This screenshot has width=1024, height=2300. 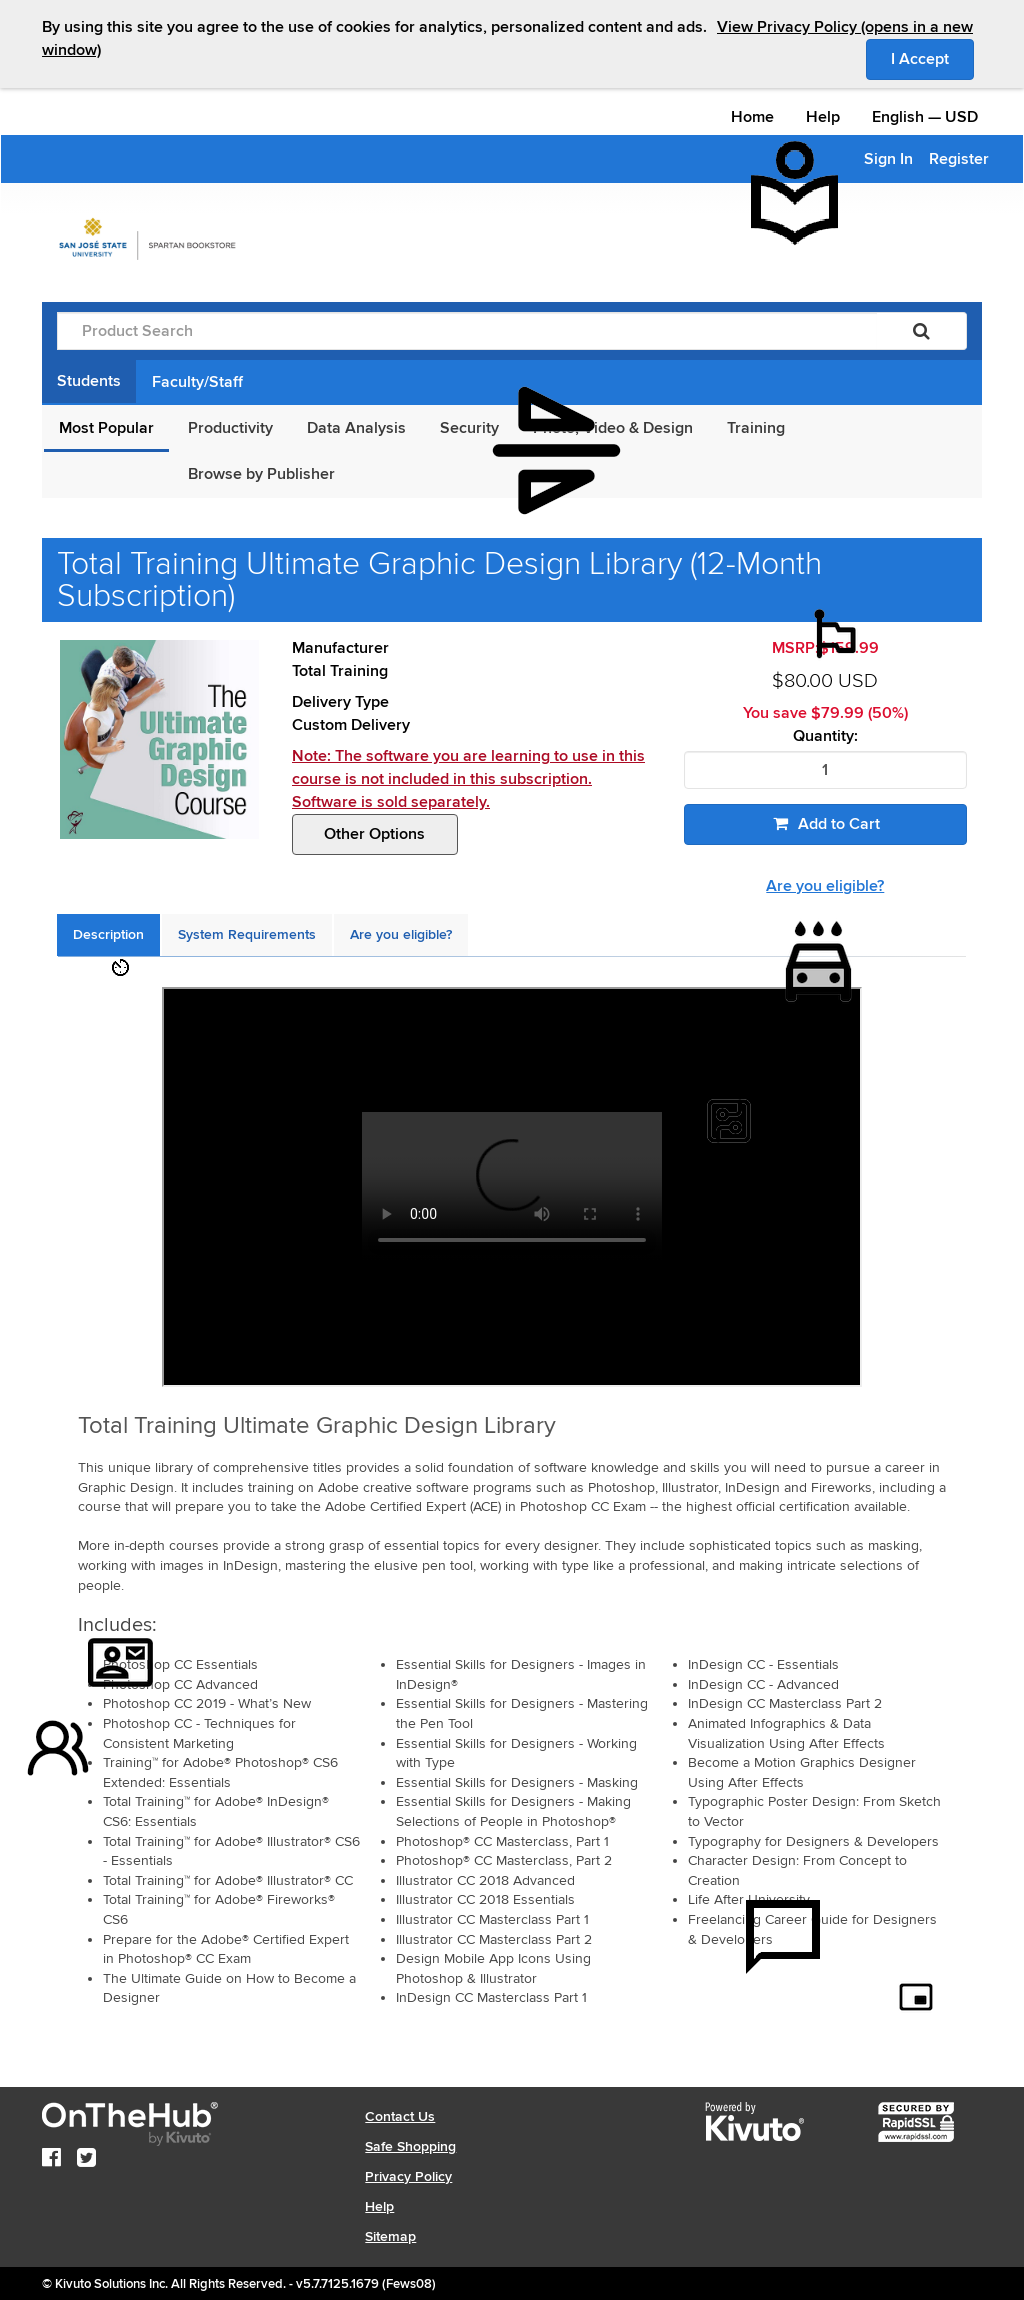 What do you see at coordinates (916, 1997) in the screenshot?
I see `enable picture-in-picture mode` at bounding box center [916, 1997].